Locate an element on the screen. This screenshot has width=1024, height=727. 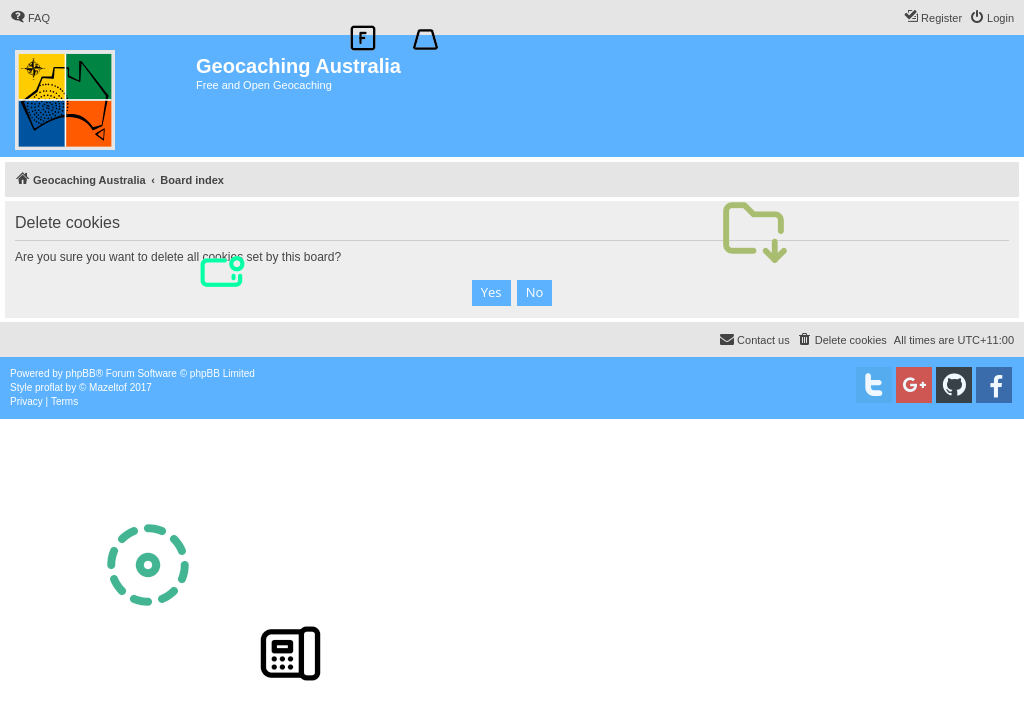
facebook app or social media shortcut is located at coordinates (363, 38).